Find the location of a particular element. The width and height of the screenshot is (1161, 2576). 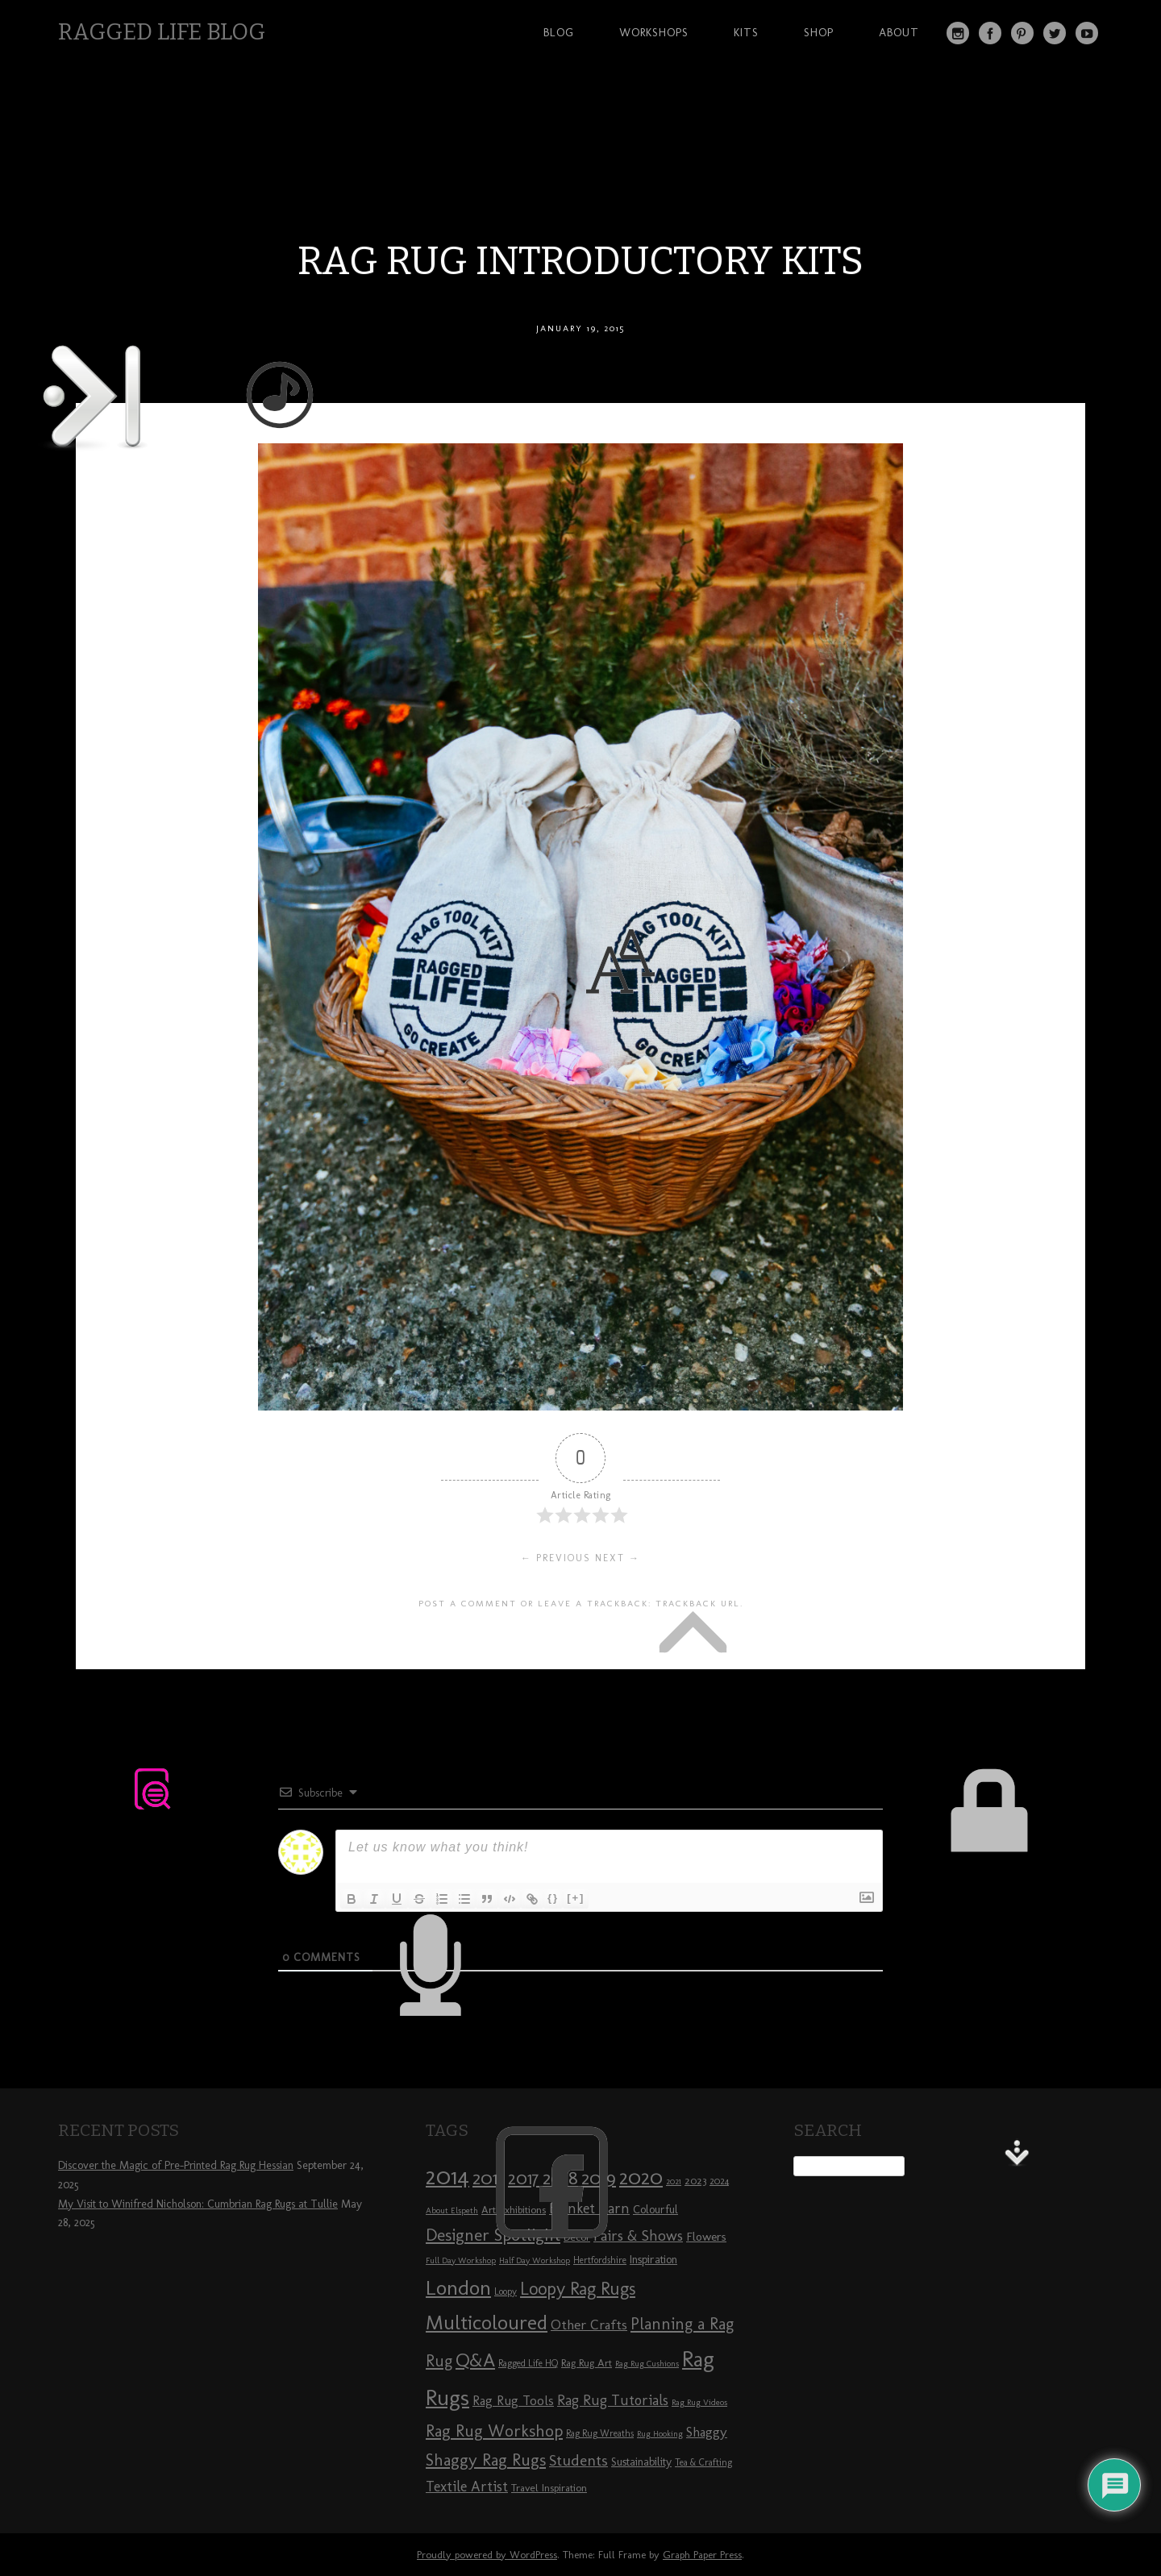

go to the first item in a list or sequence is located at coordinates (94, 396).